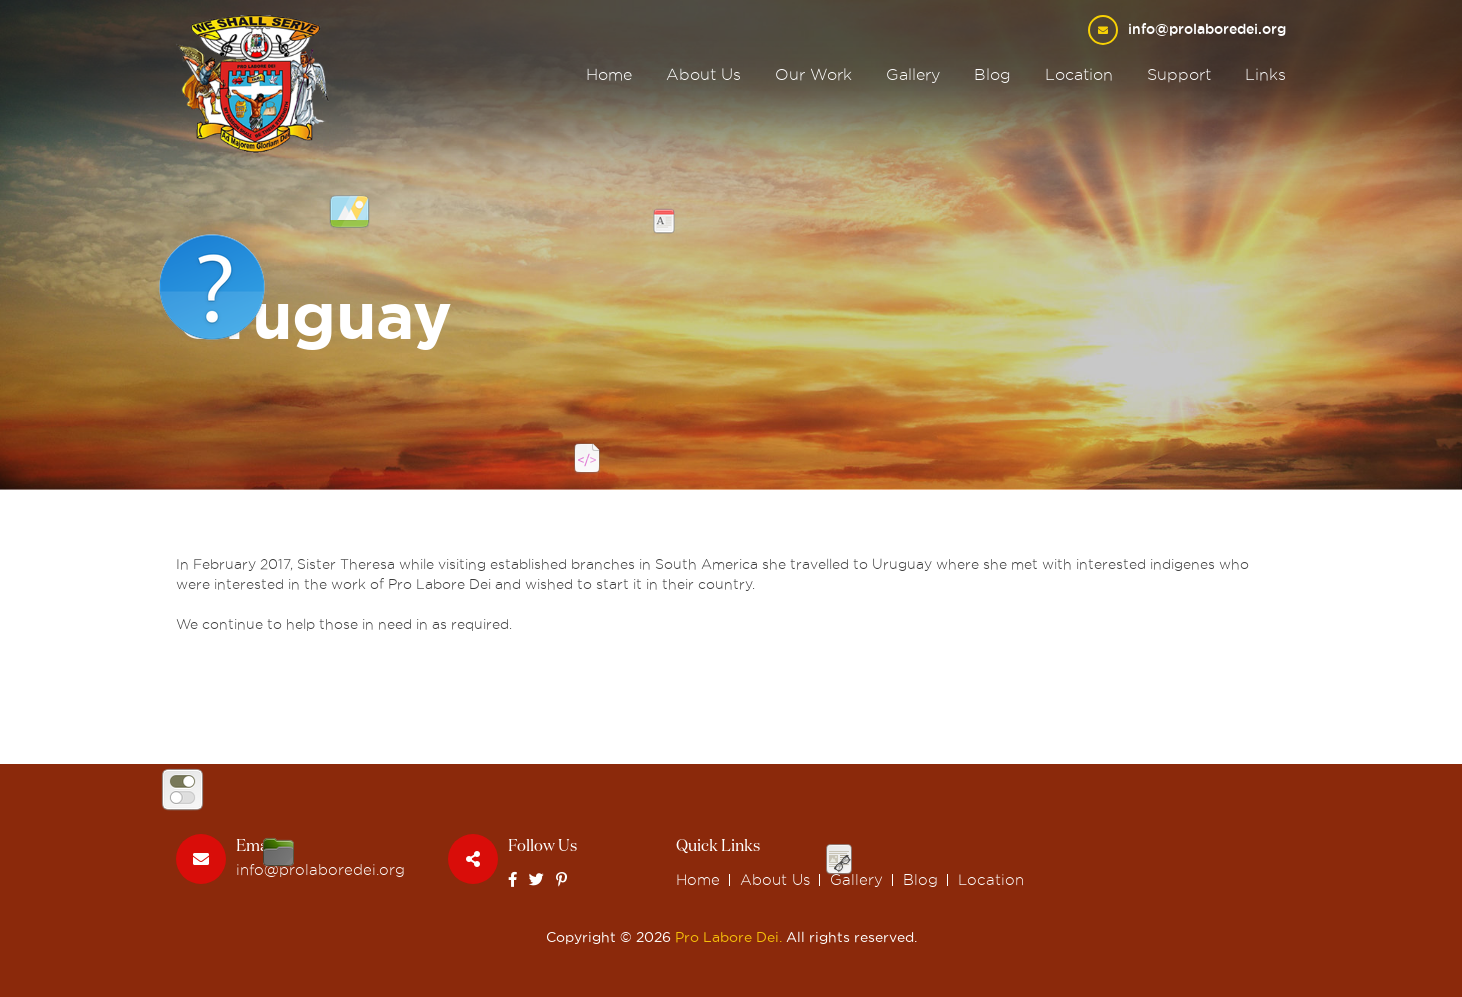 This screenshot has height=997, width=1462. Describe the element at coordinates (212, 287) in the screenshot. I see `access help or frequently asked questions` at that location.